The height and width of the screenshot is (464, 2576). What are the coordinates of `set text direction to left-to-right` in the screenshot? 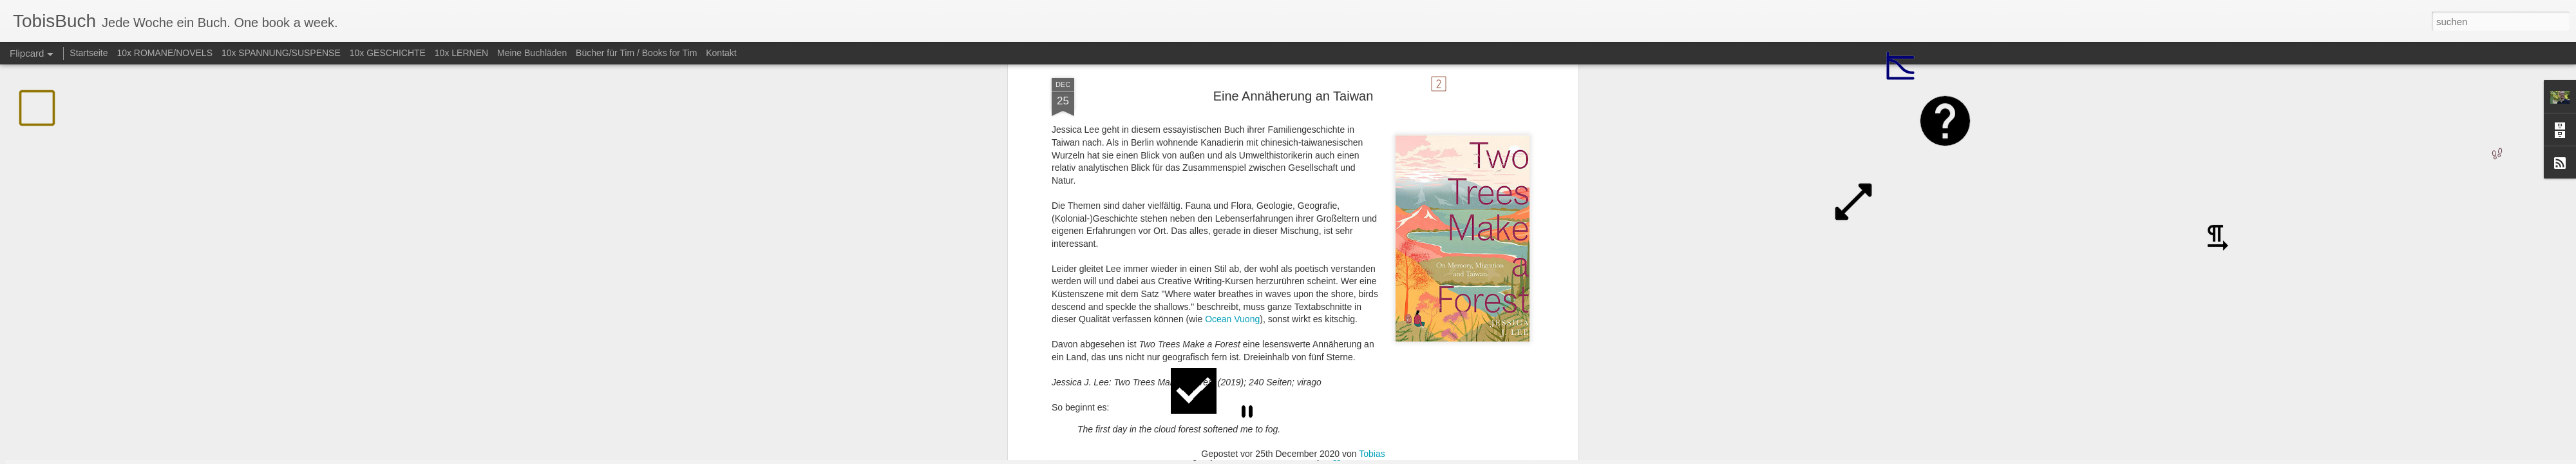 It's located at (2217, 238).